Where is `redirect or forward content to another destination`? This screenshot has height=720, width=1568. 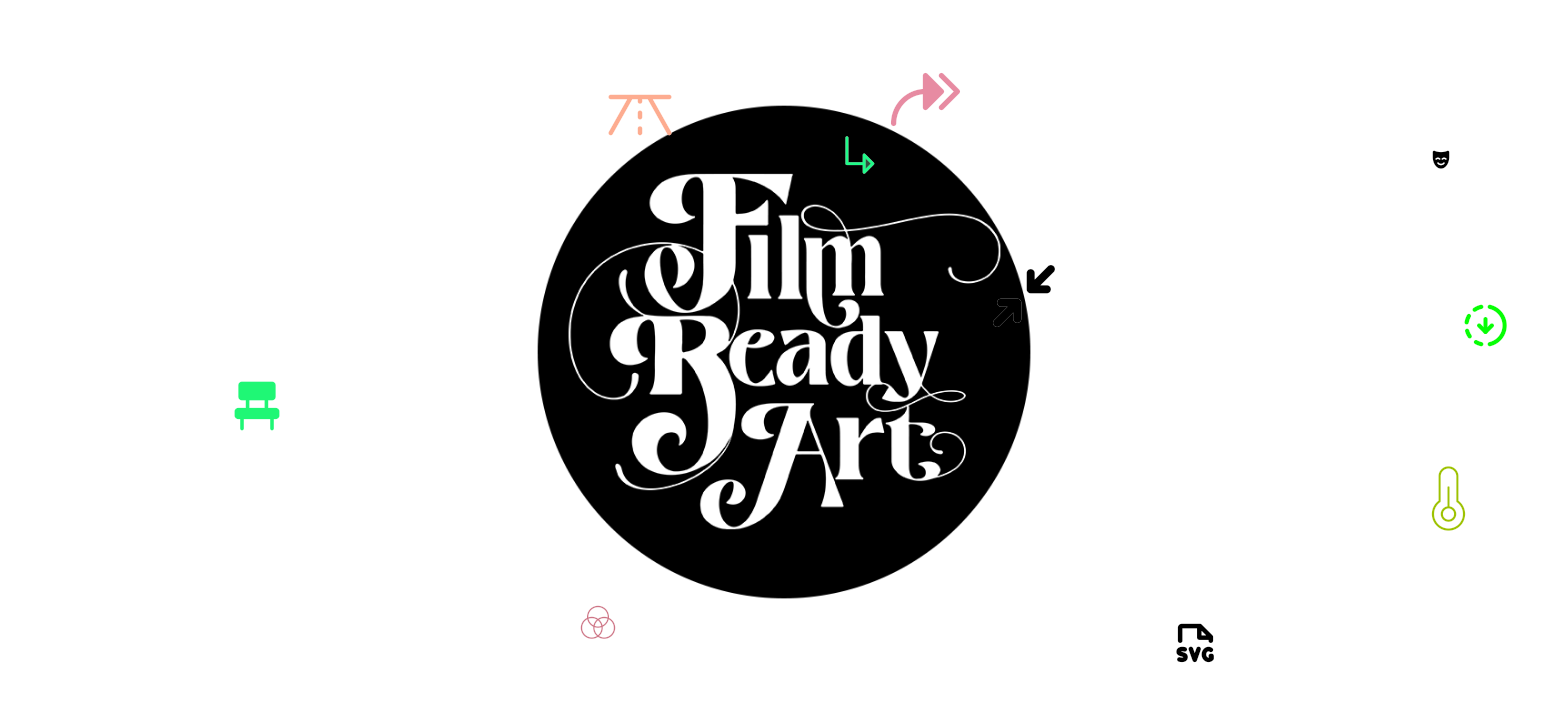
redirect or forward content to another destination is located at coordinates (857, 155).